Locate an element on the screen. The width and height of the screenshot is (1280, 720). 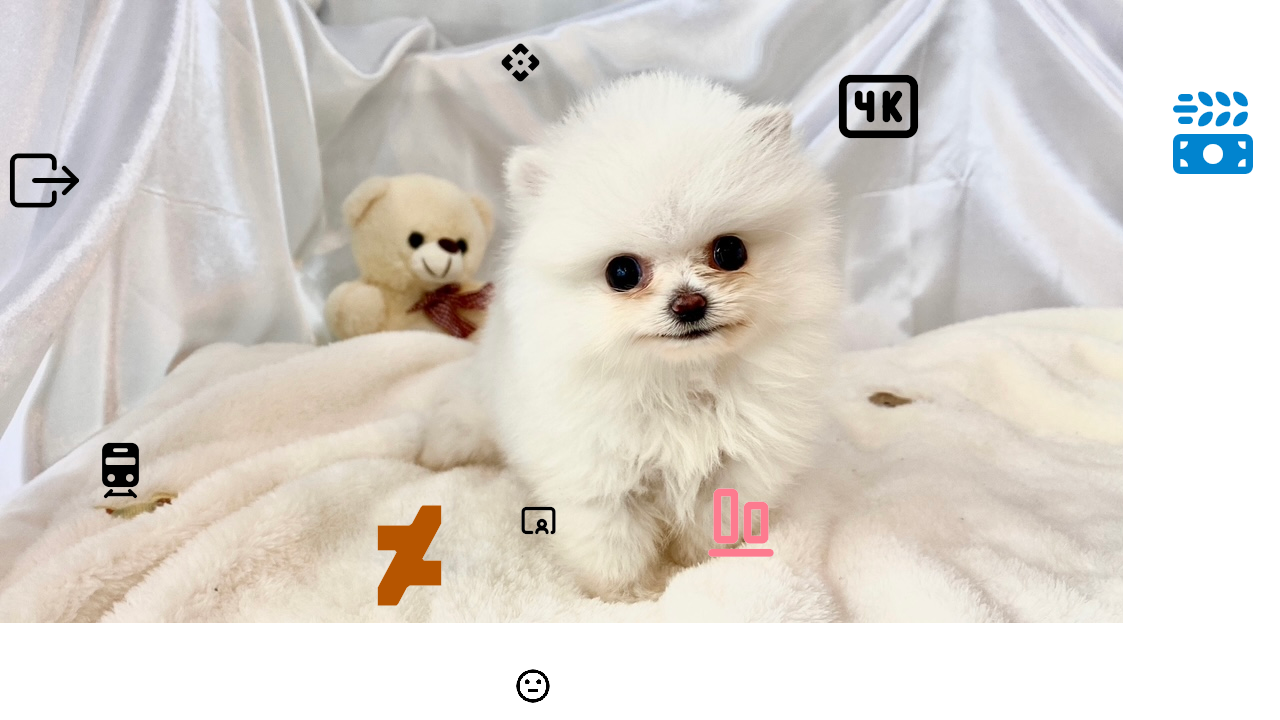
log out of your account is located at coordinates (44, 180).